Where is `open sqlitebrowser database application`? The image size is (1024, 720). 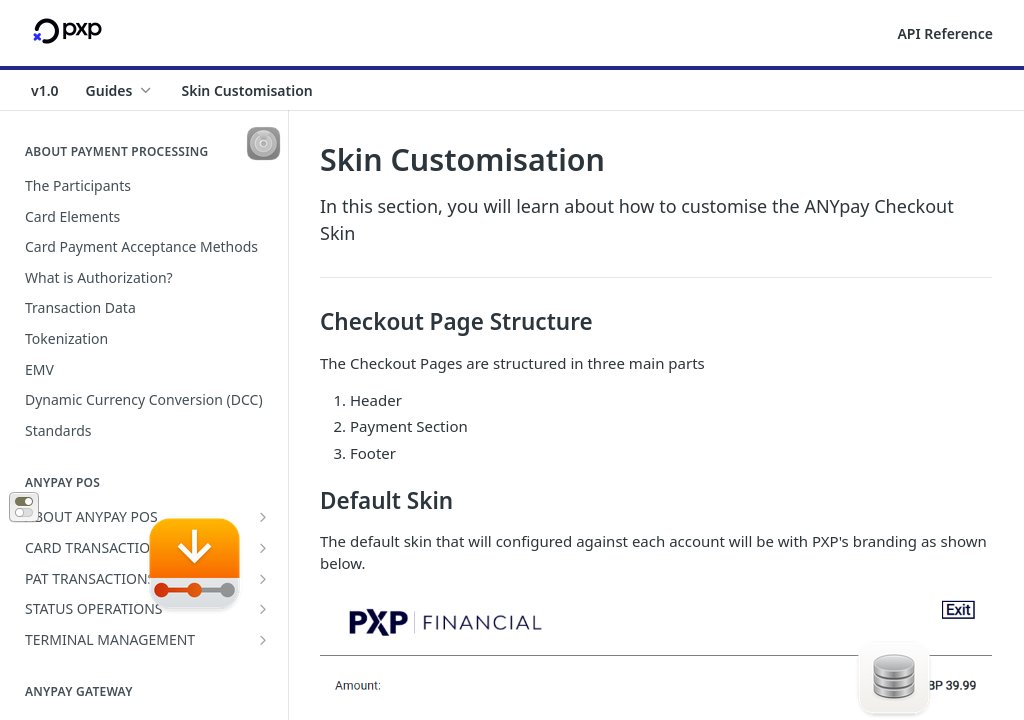
open sqlitebrowser database application is located at coordinates (894, 678).